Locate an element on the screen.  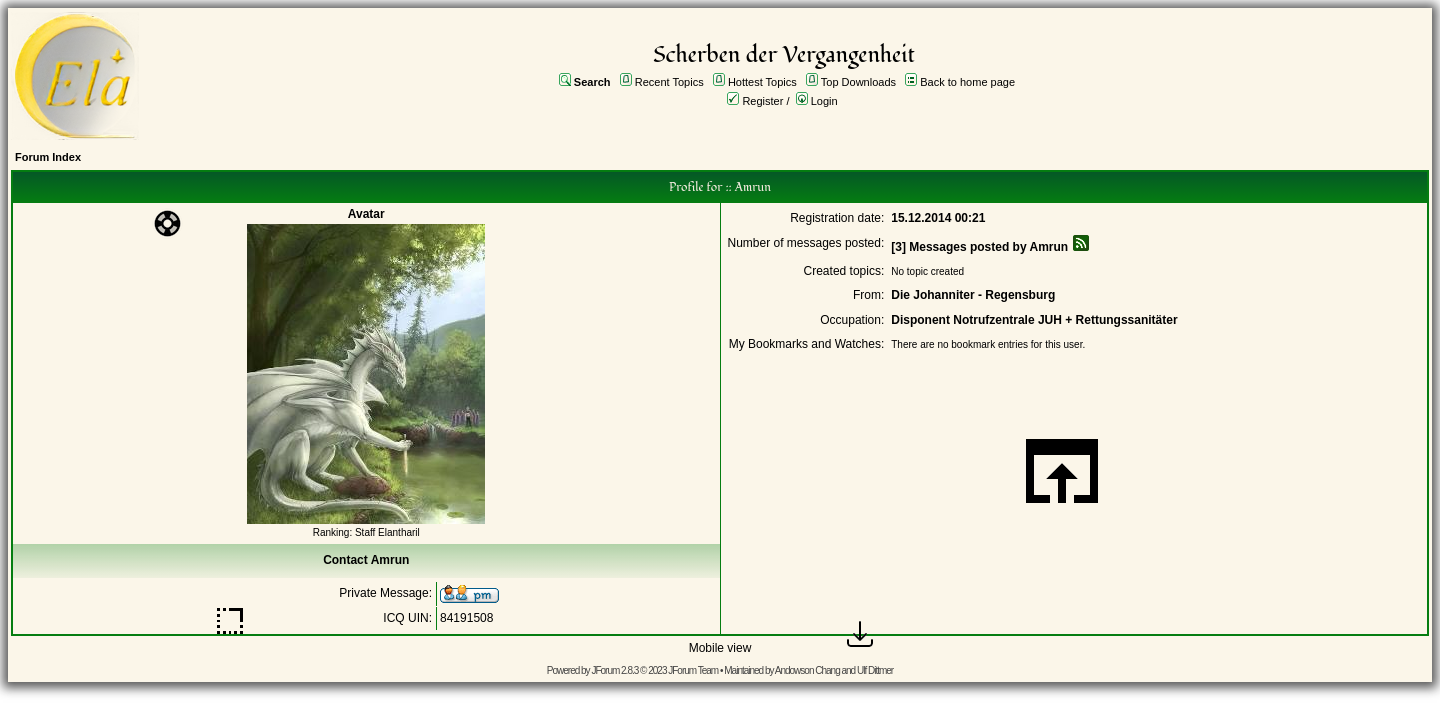
open link in browser is located at coordinates (1062, 471).